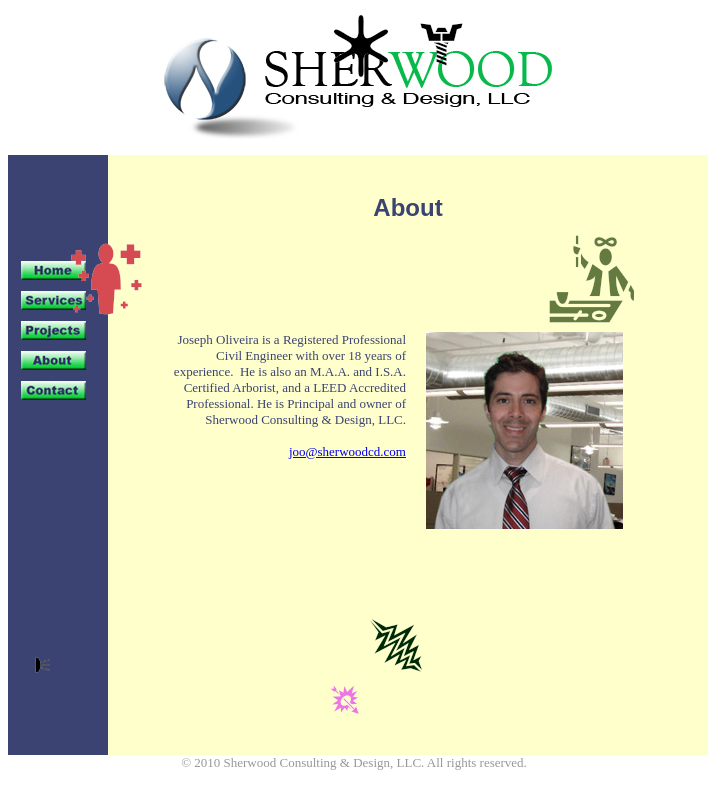 The height and width of the screenshot is (787, 708). I want to click on indicates radiation or radioactive hazard warning, so click(43, 665).